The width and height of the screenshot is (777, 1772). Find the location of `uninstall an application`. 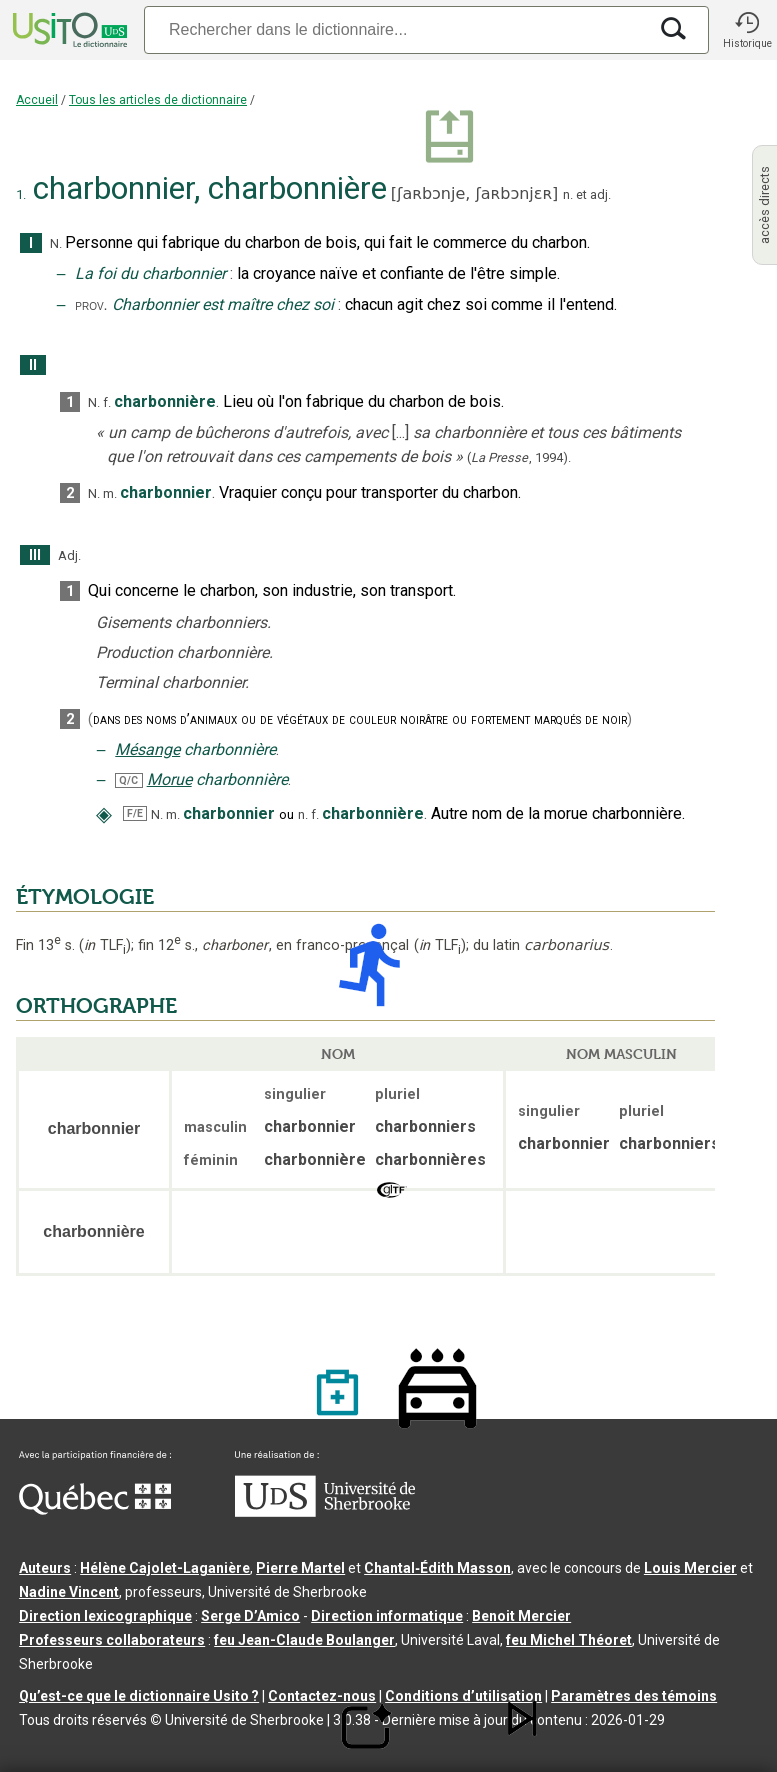

uninstall an application is located at coordinates (449, 136).